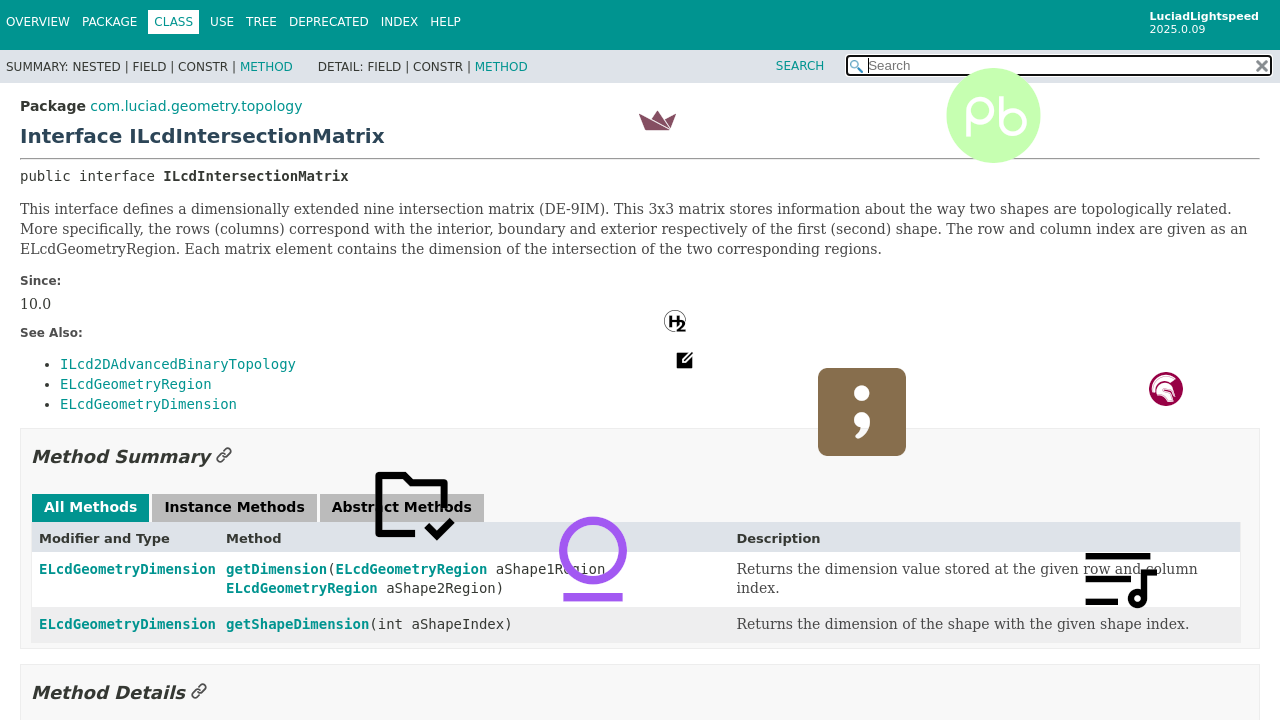 The height and width of the screenshot is (720, 1280). Describe the element at coordinates (1118, 579) in the screenshot. I see `view your playlist` at that location.